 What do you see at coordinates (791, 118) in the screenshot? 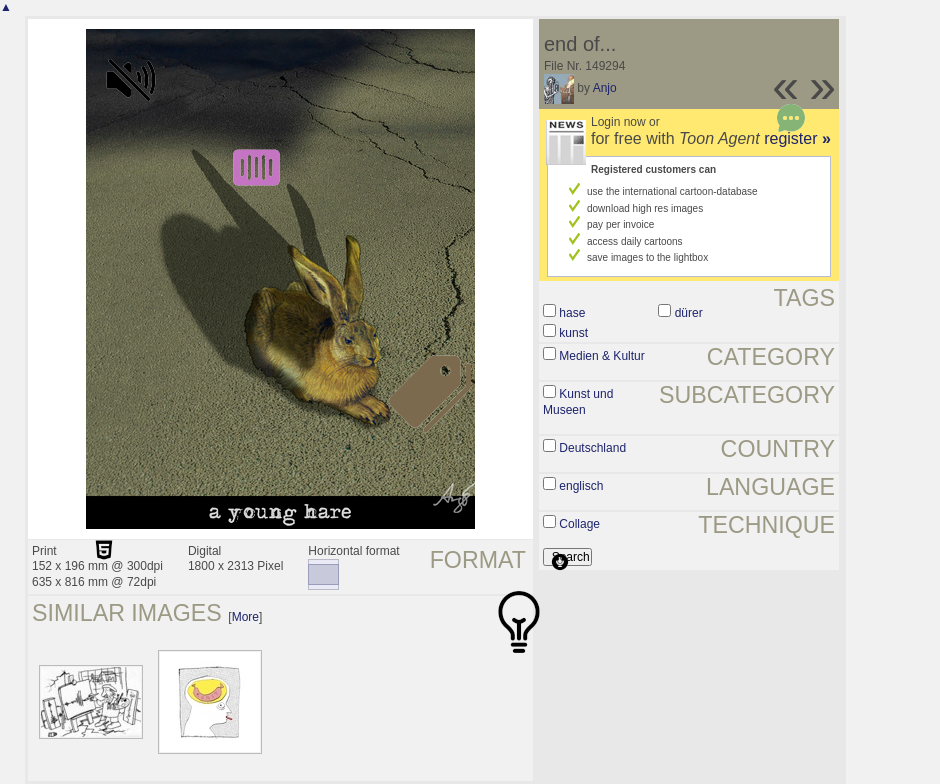
I see `open messaging or chat` at bounding box center [791, 118].